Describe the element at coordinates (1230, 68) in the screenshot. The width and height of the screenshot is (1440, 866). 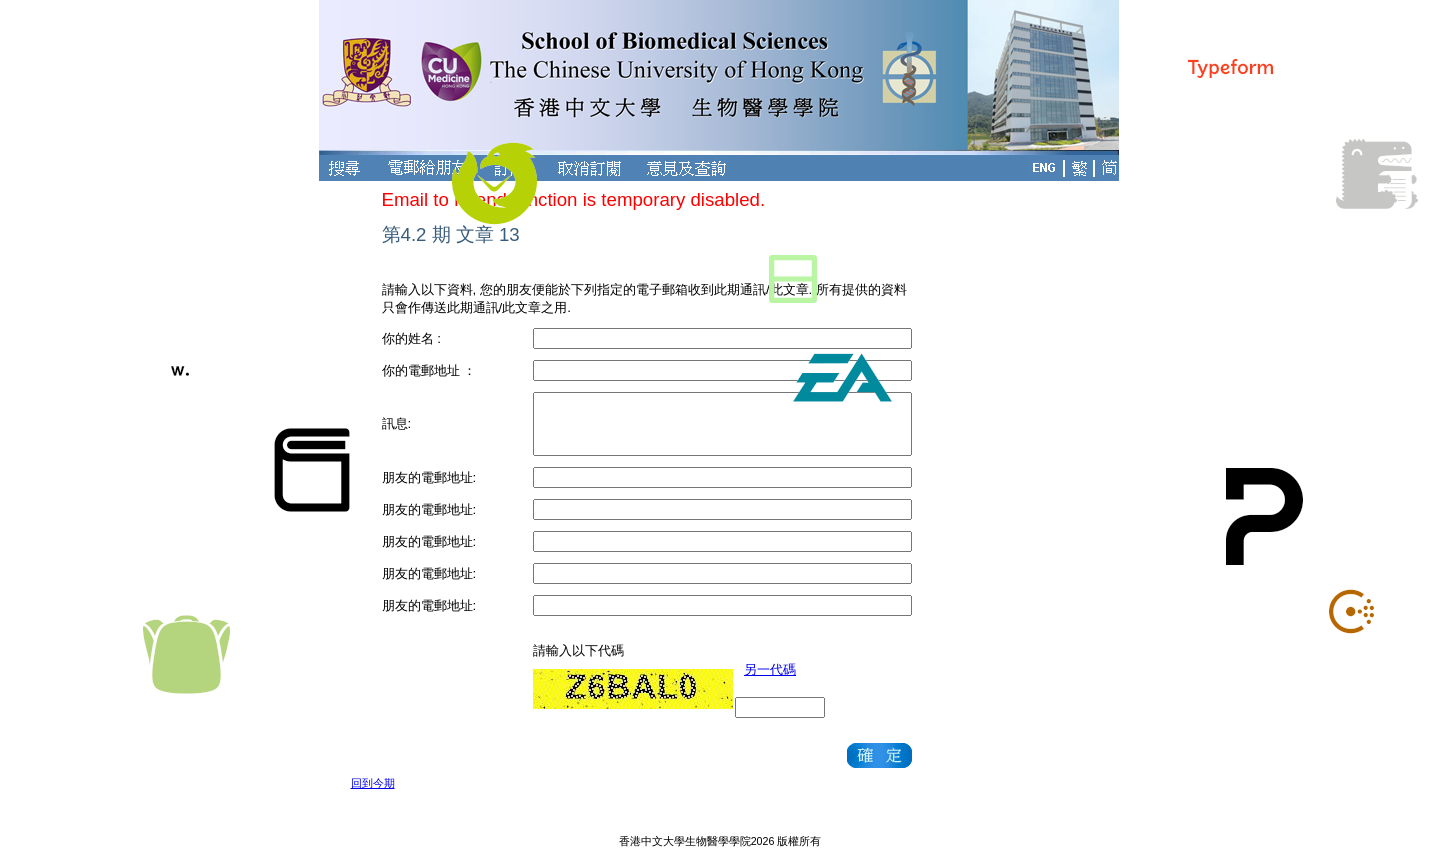
I see `Typeform logo` at that location.